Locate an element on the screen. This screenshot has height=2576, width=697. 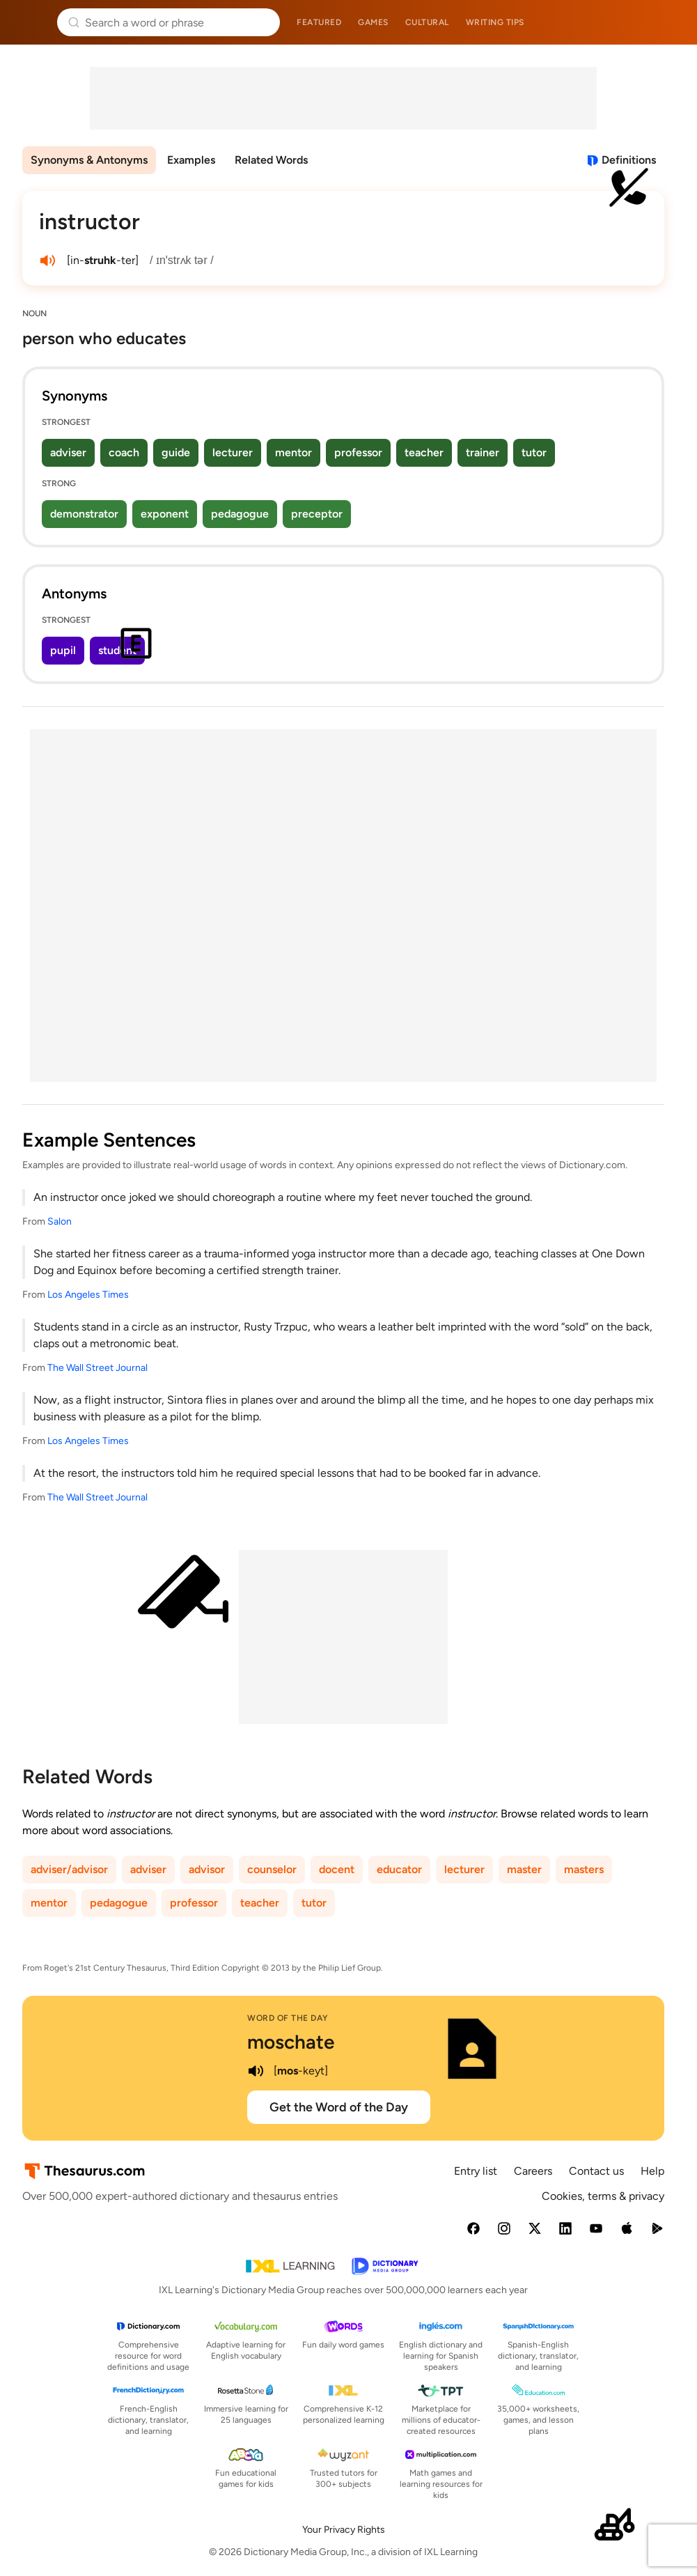
end or decline a phone call is located at coordinates (629, 187).